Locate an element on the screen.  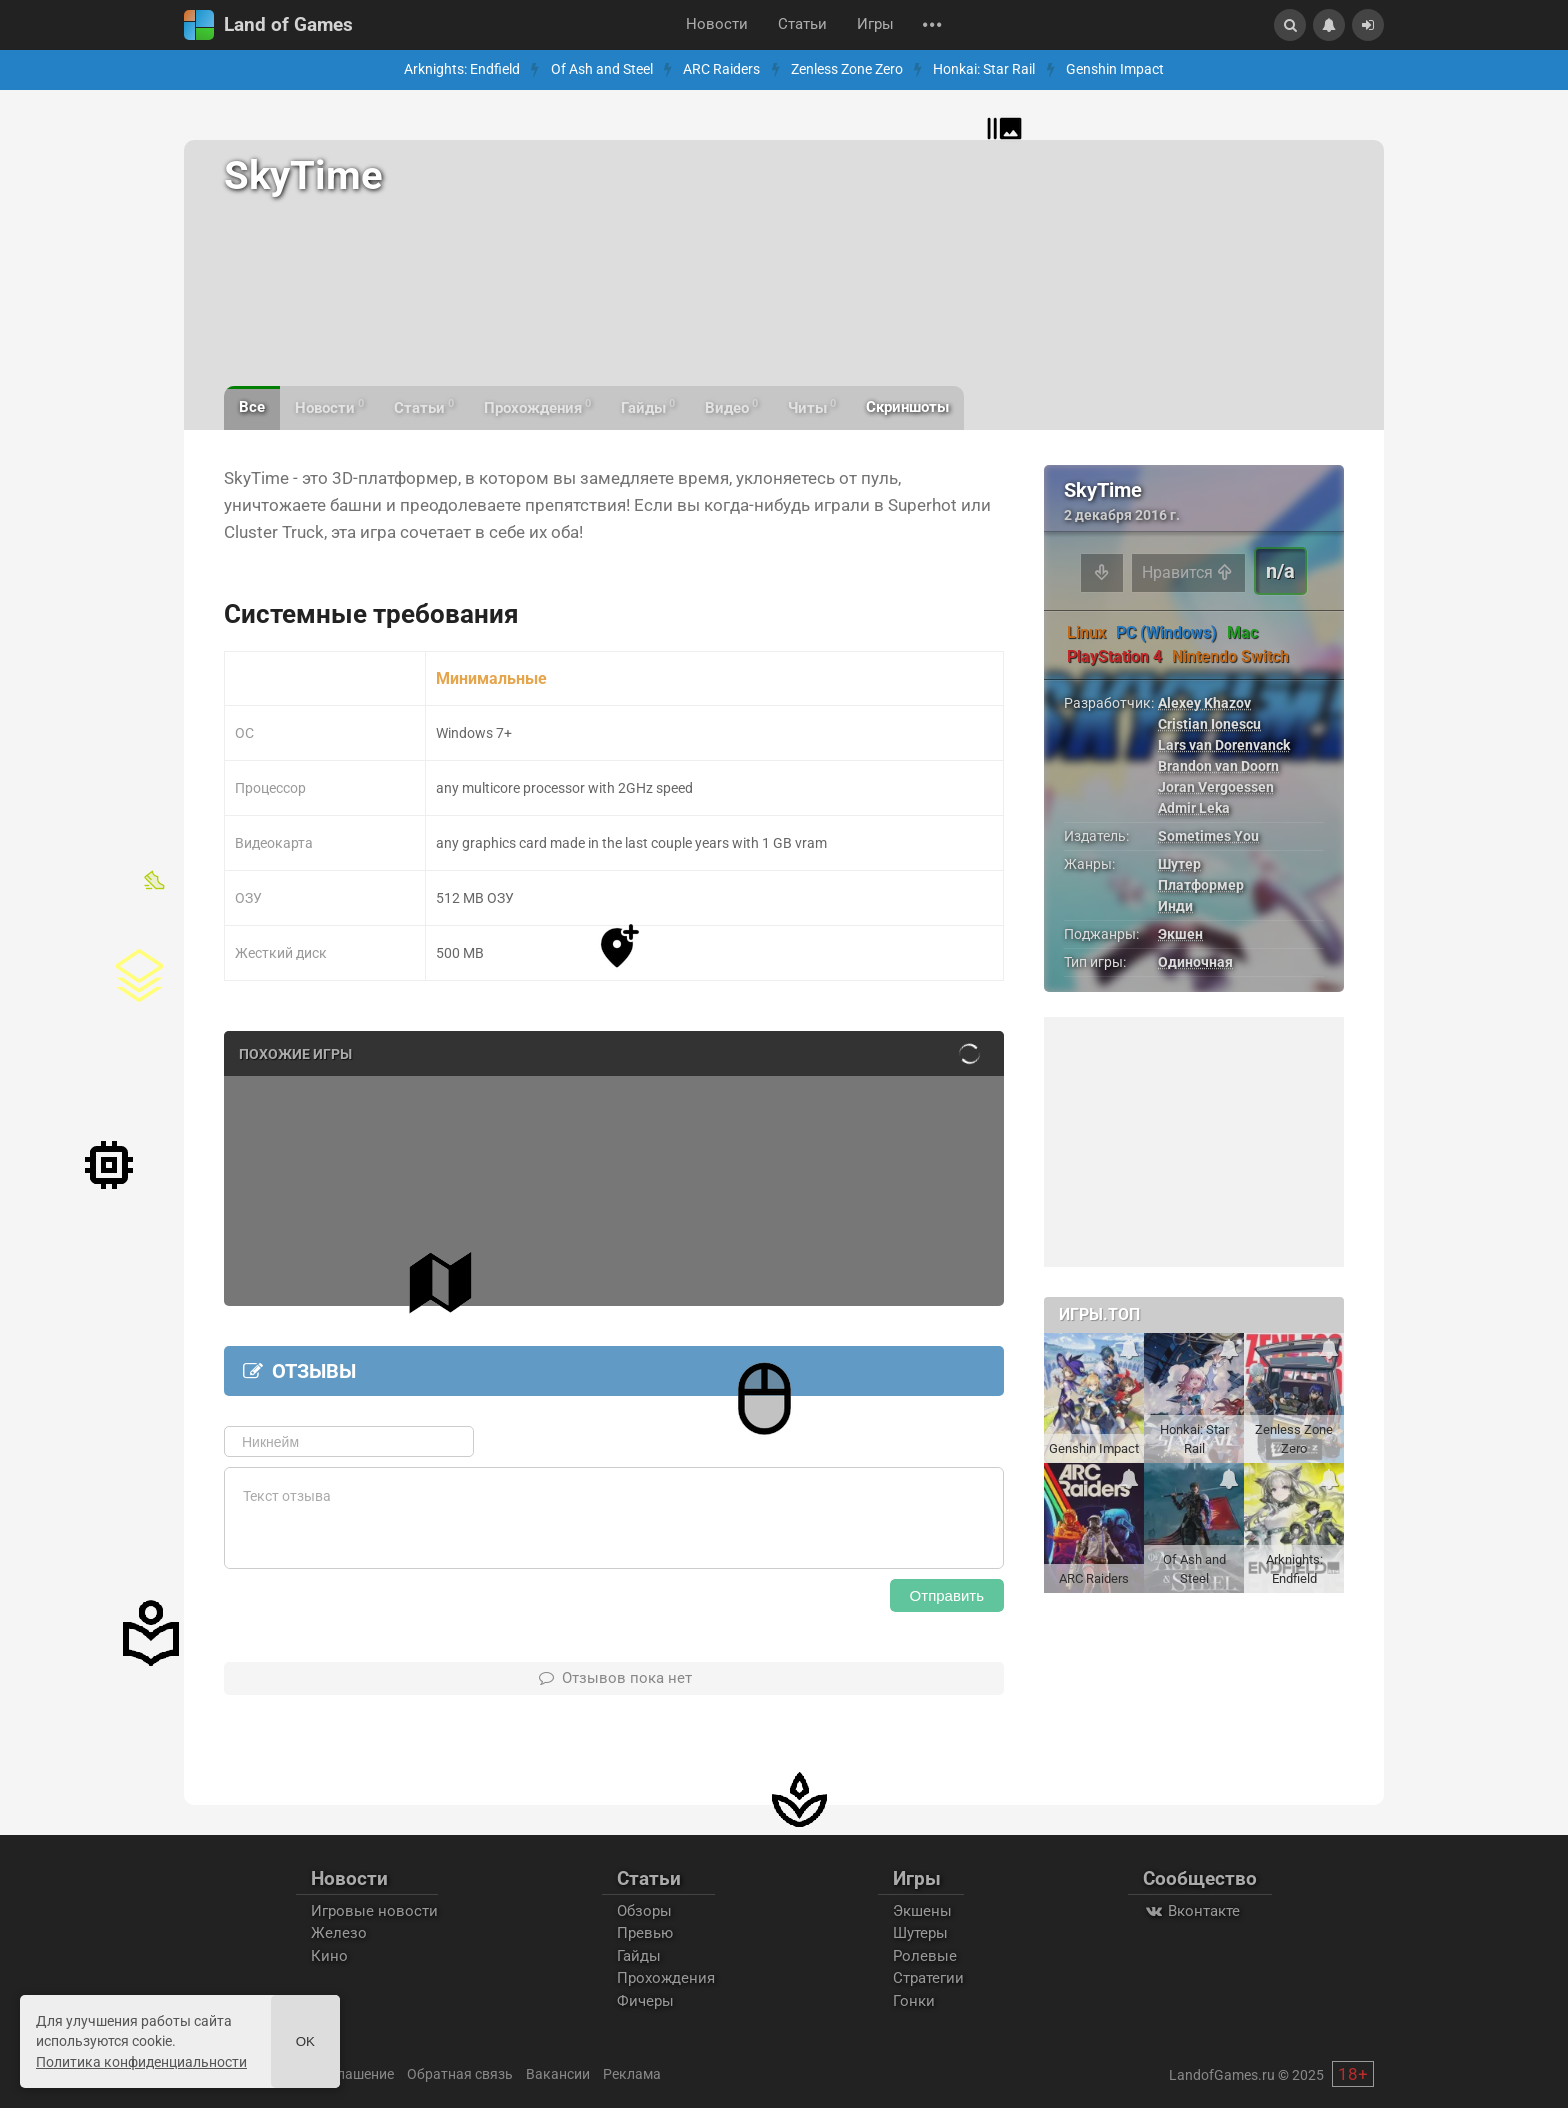
view device memory or storage info is located at coordinates (109, 1165).